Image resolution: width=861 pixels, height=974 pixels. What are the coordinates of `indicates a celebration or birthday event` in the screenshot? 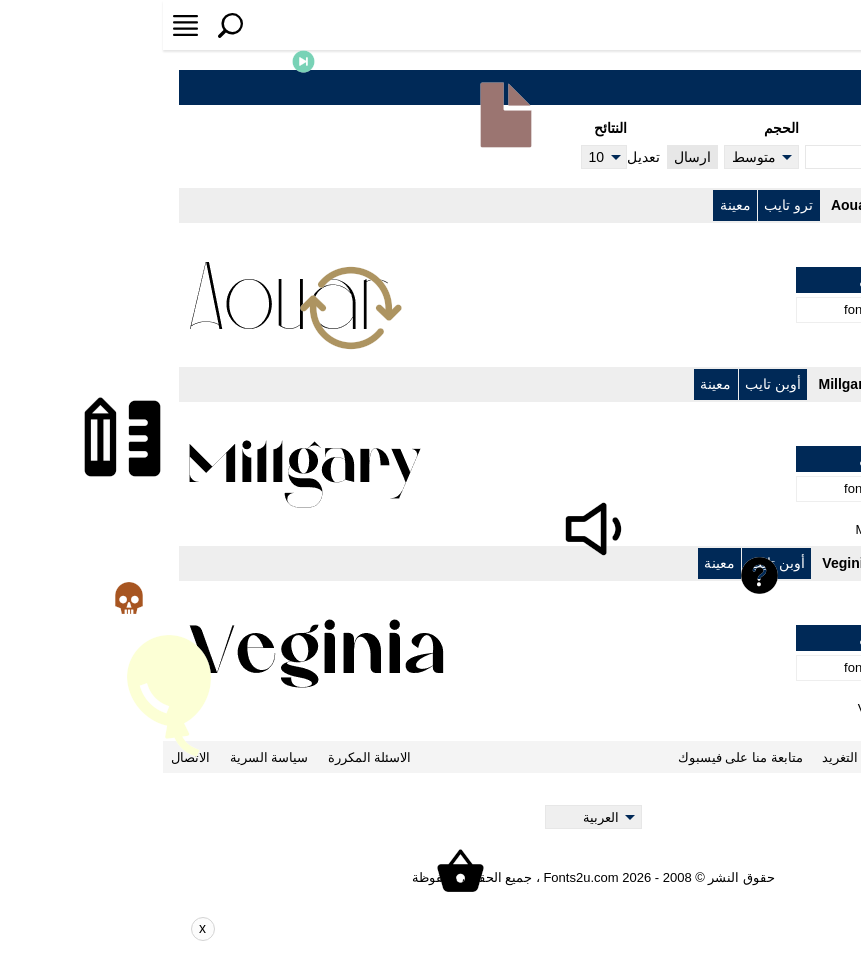 It's located at (169, 696).